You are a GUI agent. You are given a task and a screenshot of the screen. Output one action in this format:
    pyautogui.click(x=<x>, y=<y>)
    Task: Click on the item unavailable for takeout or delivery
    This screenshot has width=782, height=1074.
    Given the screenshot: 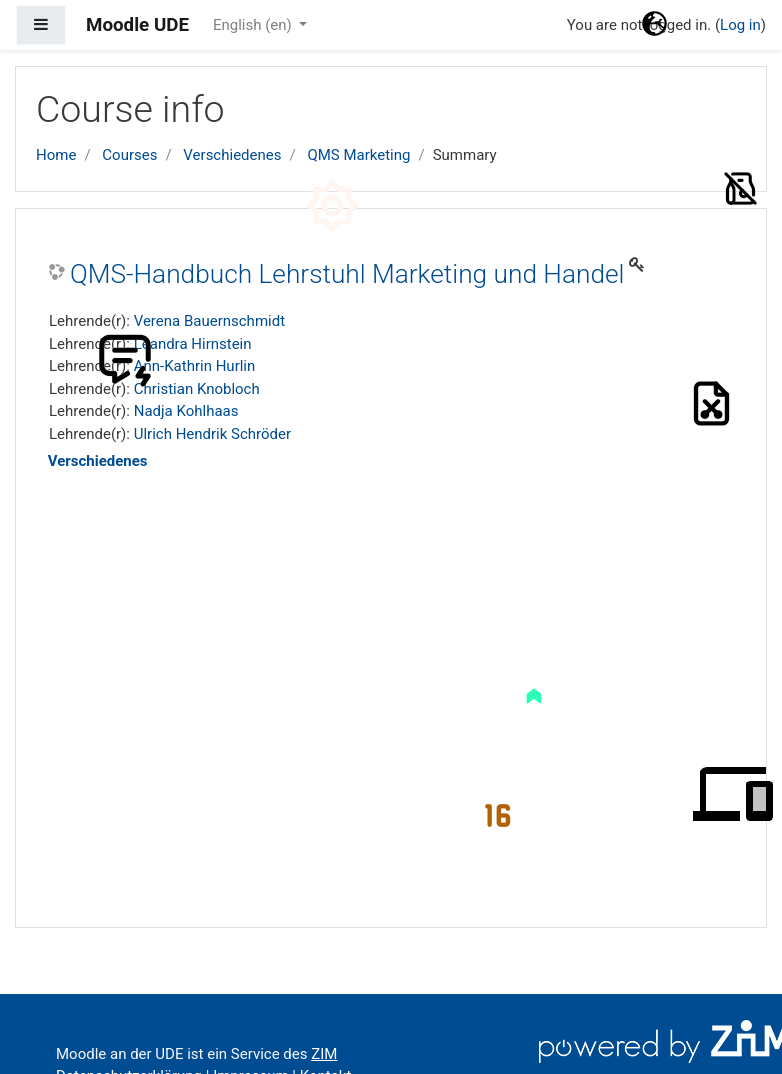 What is the action you would take?
    pyautogui.click(x=740, y=188)
    